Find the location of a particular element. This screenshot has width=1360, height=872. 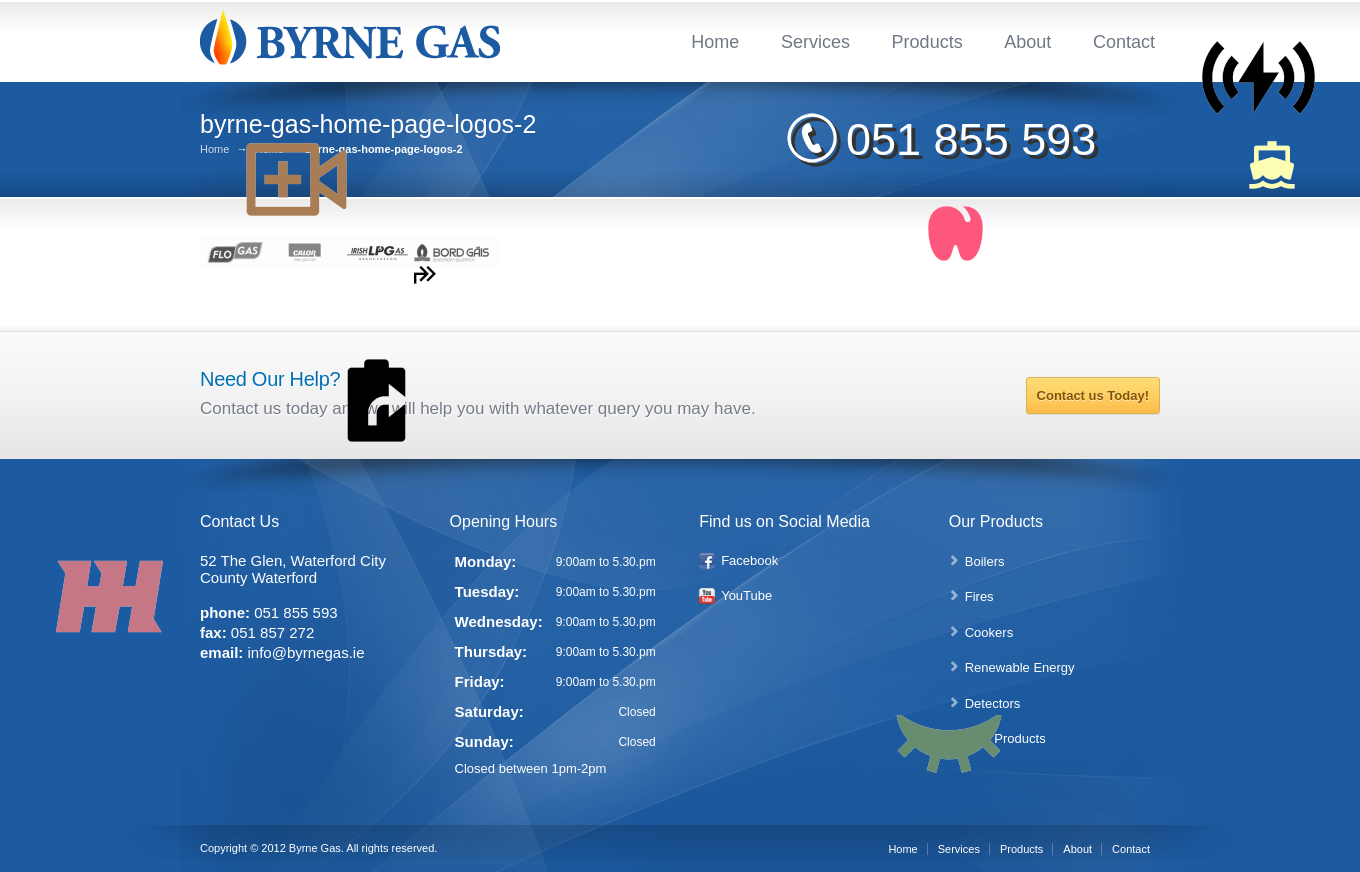

indicates wireless charging is active is located at coordinates (1258, 77).